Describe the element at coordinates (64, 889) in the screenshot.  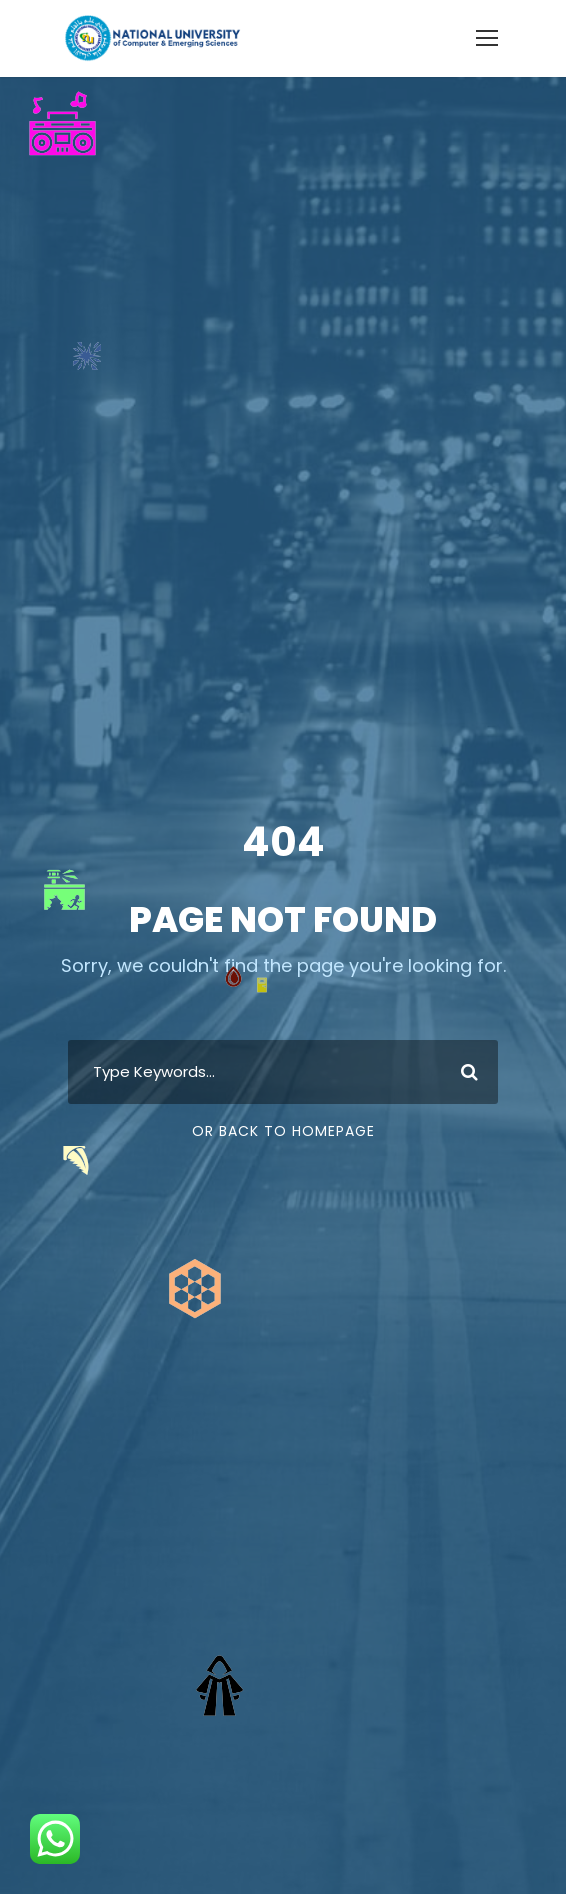
I see `activate evasion ability in gameplay` at that location.